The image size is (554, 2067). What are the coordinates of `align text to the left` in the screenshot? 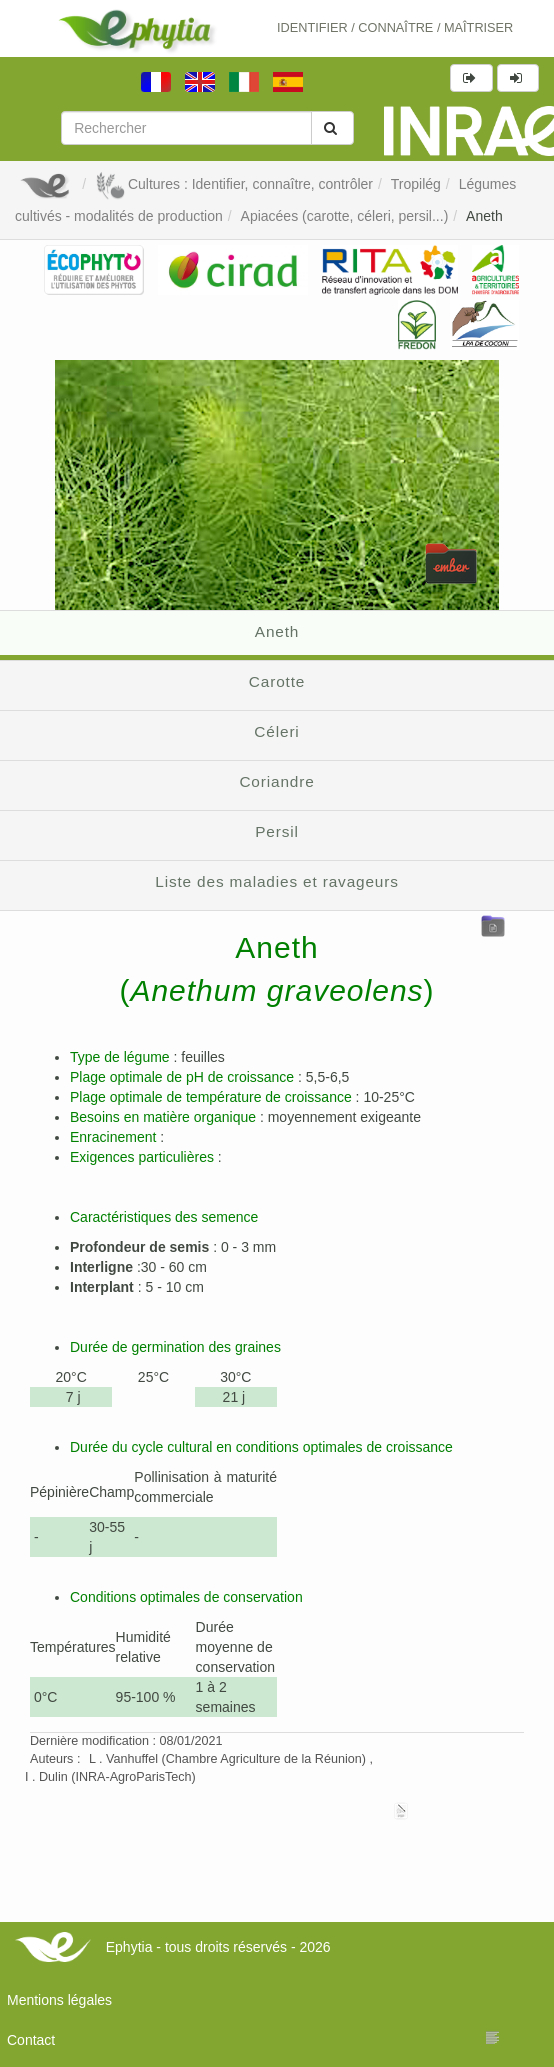 It's located at (492, 2037).